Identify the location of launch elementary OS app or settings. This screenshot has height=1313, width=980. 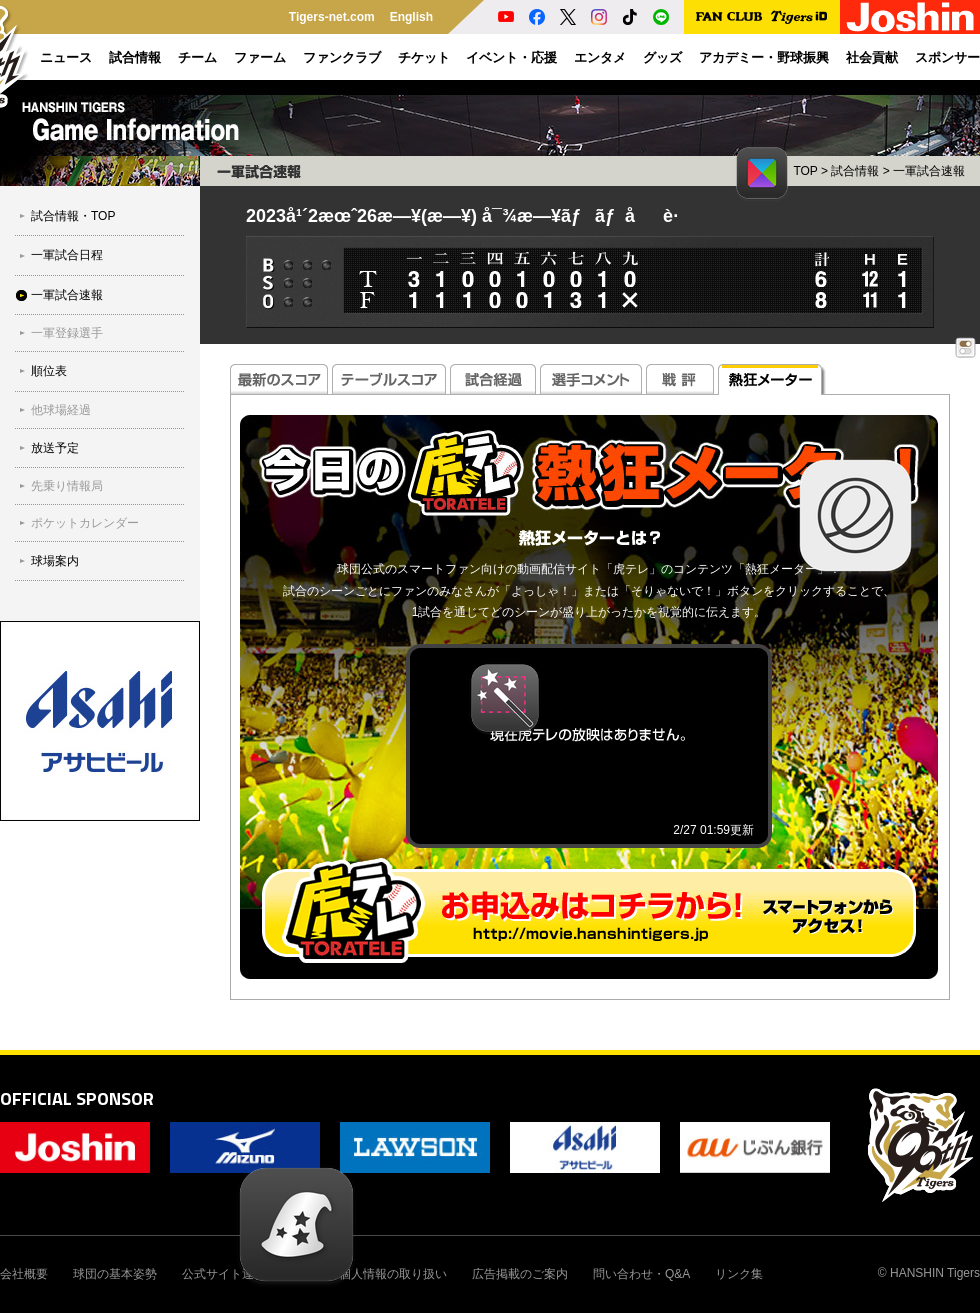
(855, 515).